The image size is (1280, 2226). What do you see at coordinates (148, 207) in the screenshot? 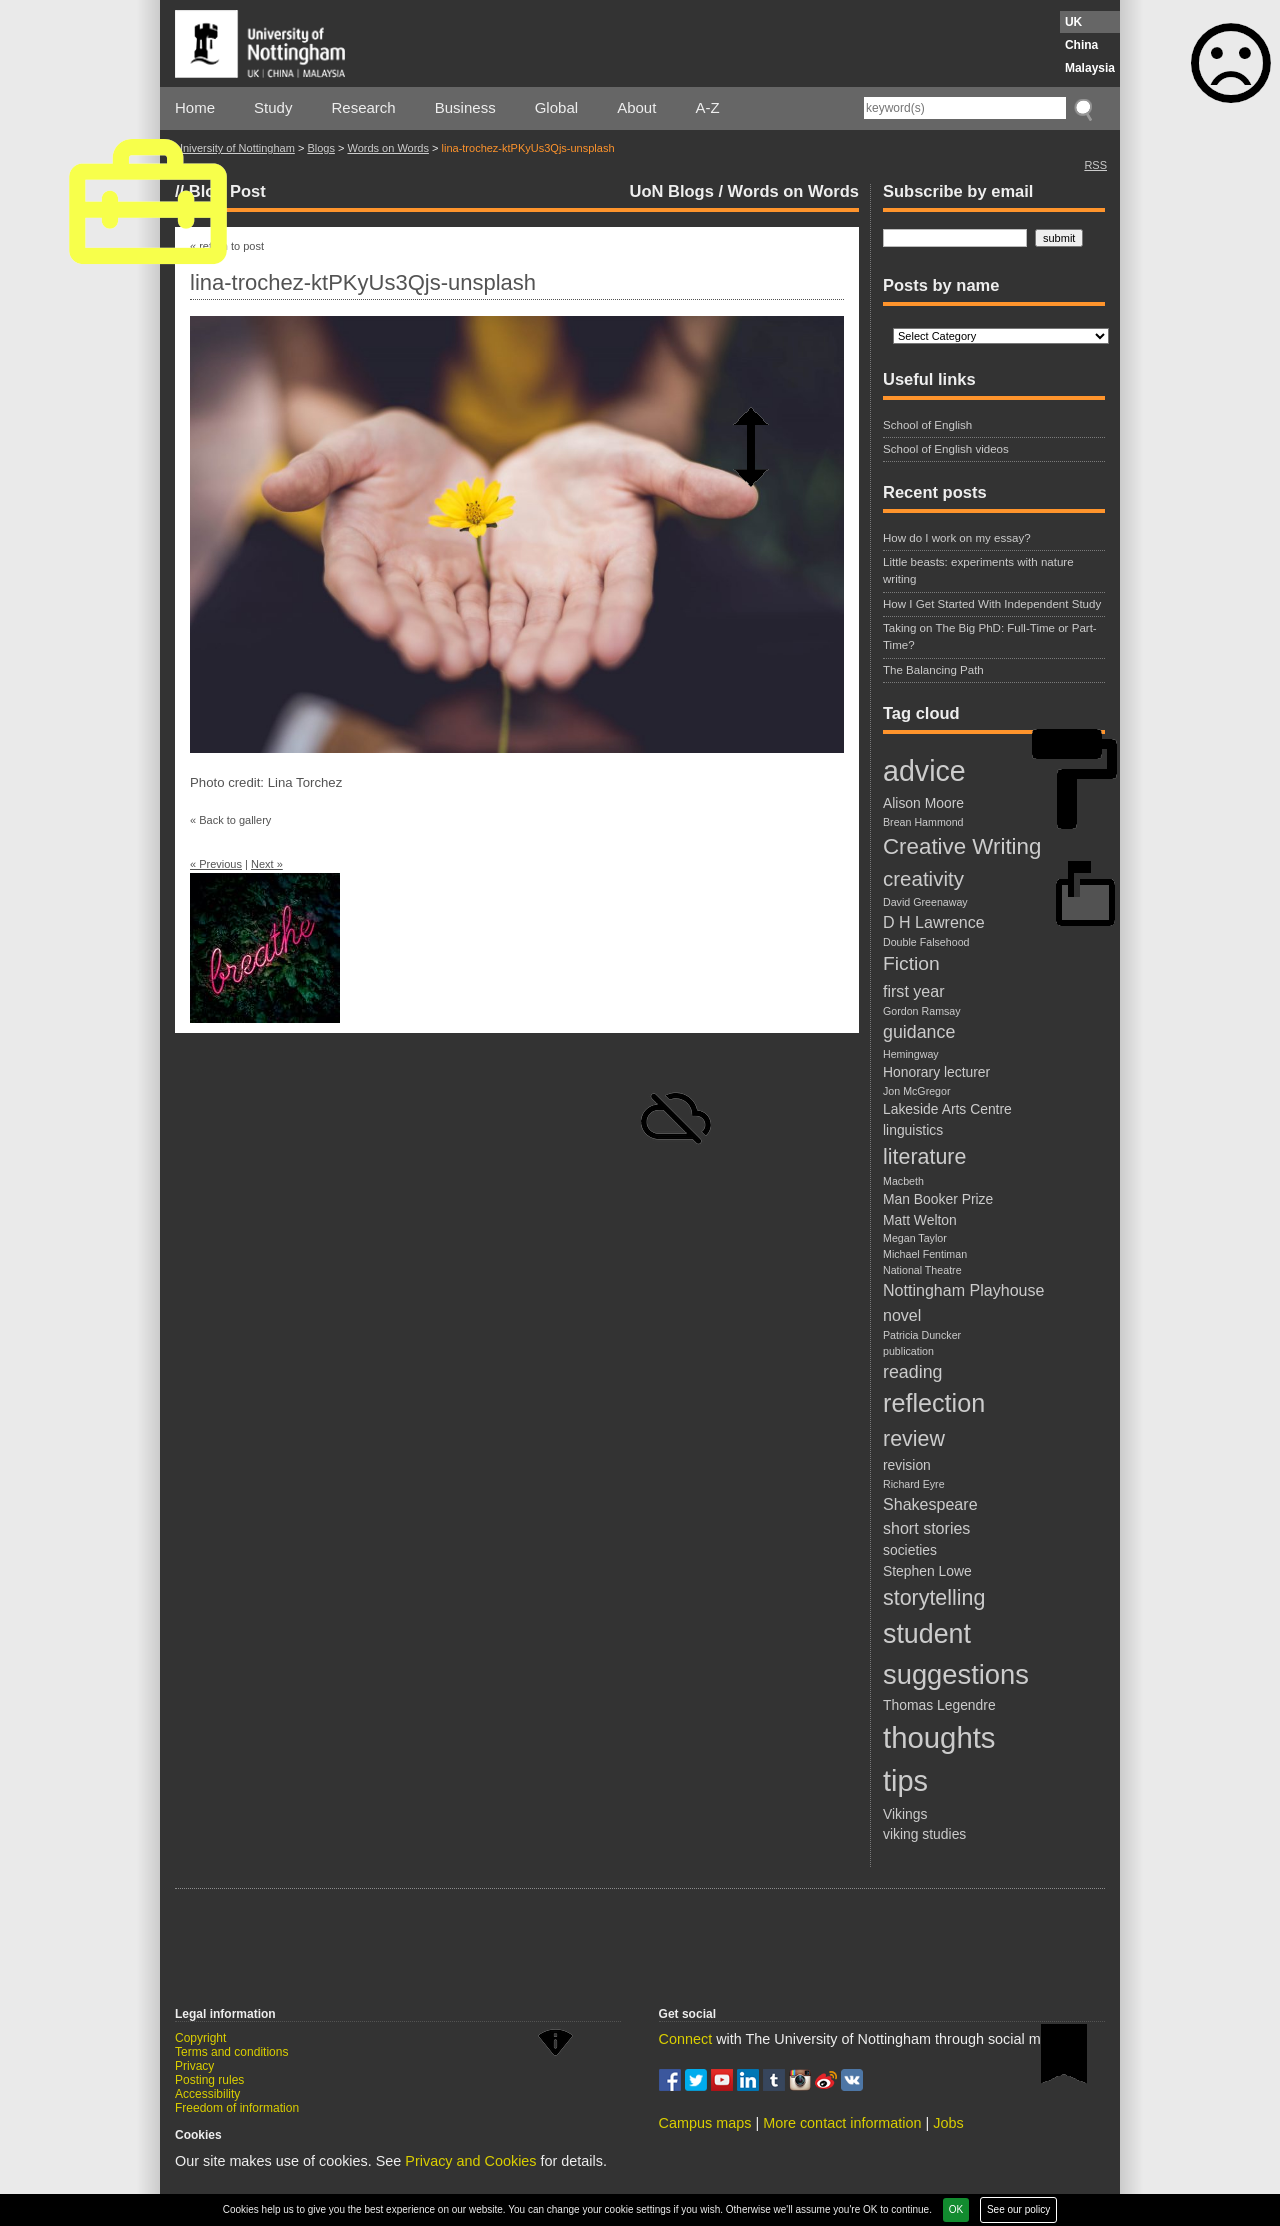
I see `access tools and utilities` at bounding box center [148, 207].